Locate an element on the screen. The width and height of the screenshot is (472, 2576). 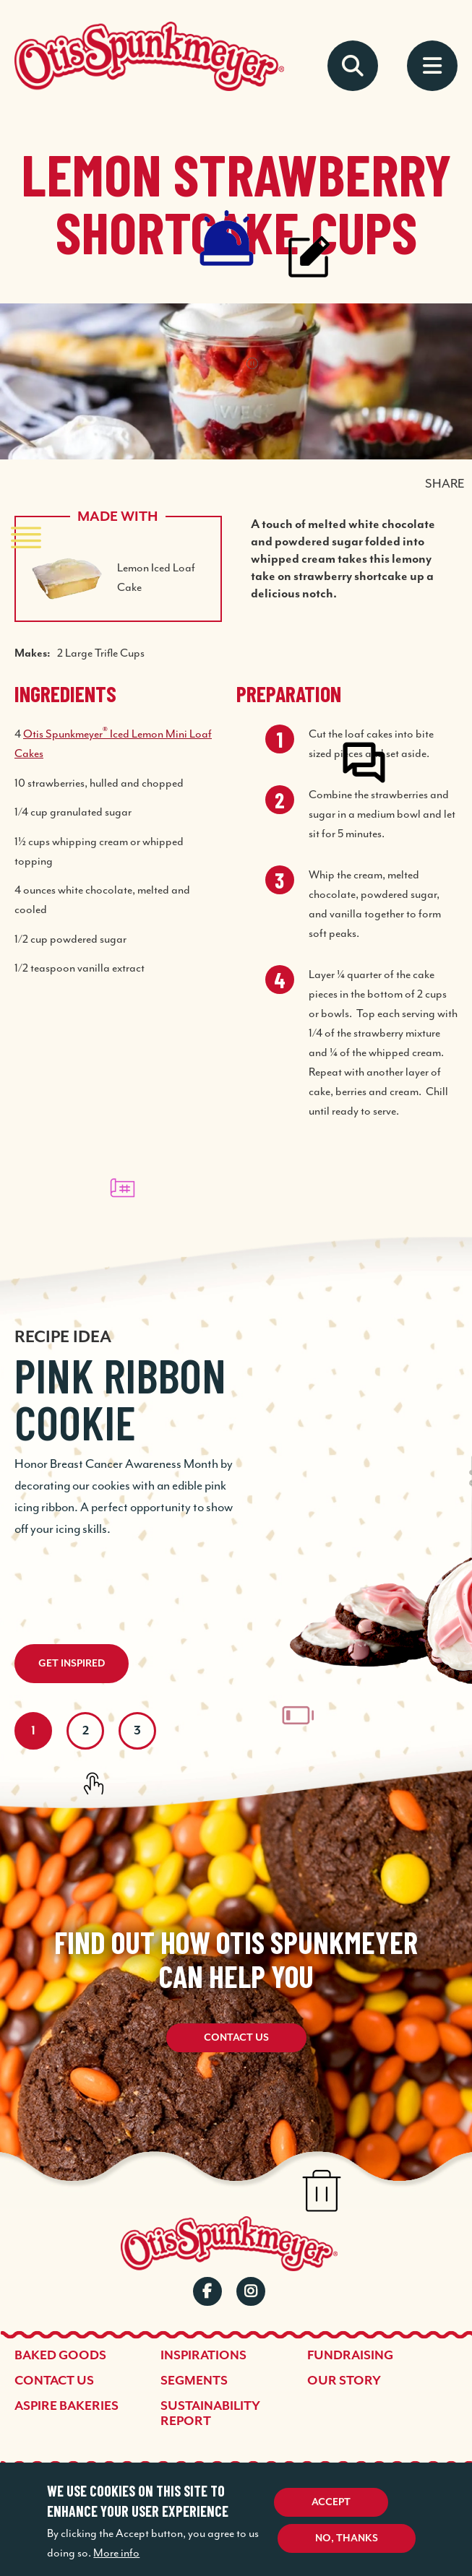
view project blueprints or technical plans is located at coordinates (122, 1188).